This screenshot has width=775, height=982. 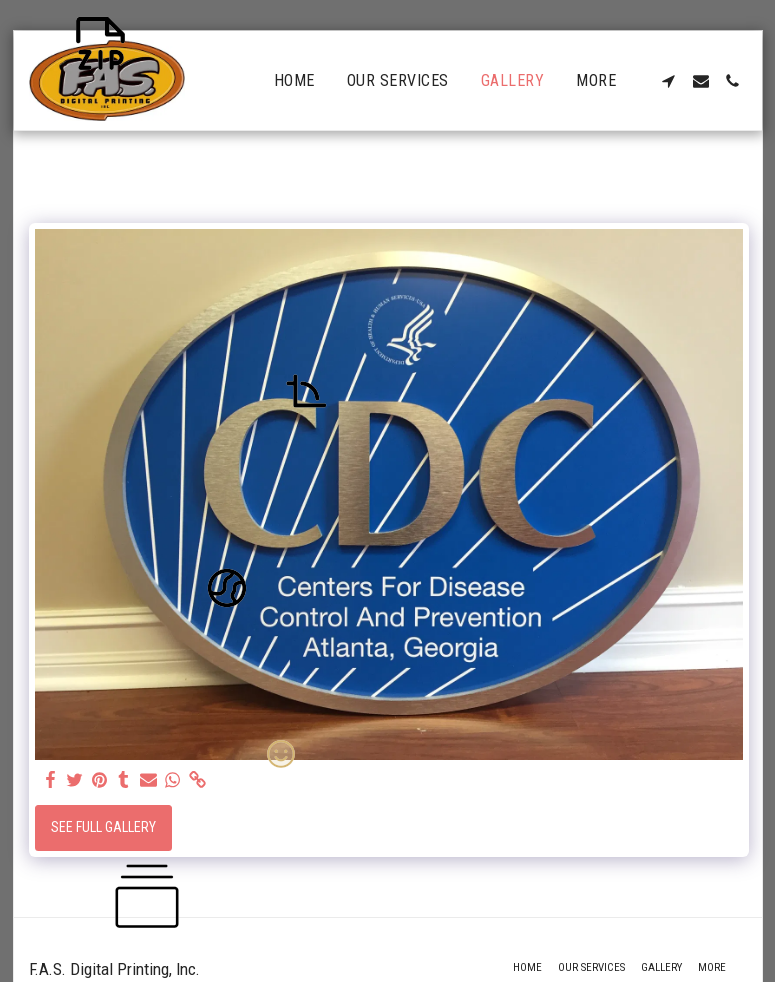 What do you see at coordinates (281, 754) in the screenshot?
I see `add an emoji or reaction` at bounding box center [281, 754].